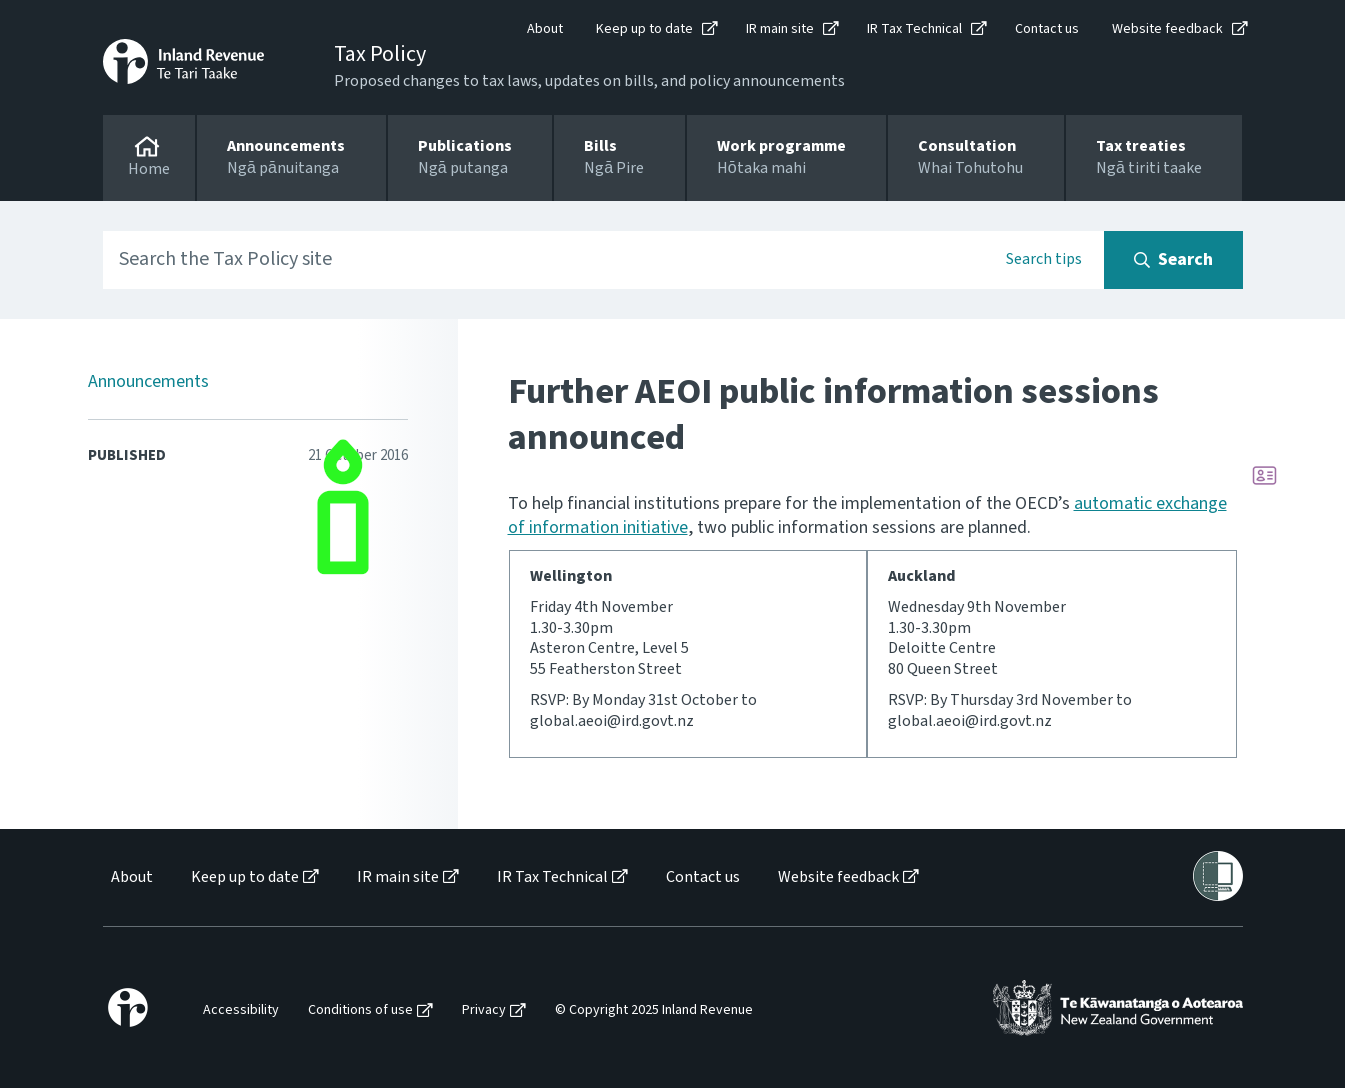 The image size is (1345, 1088). Describe the element at coordinates (1264, 475) in the screenshot. I see `view your profile or identification details` at that location.